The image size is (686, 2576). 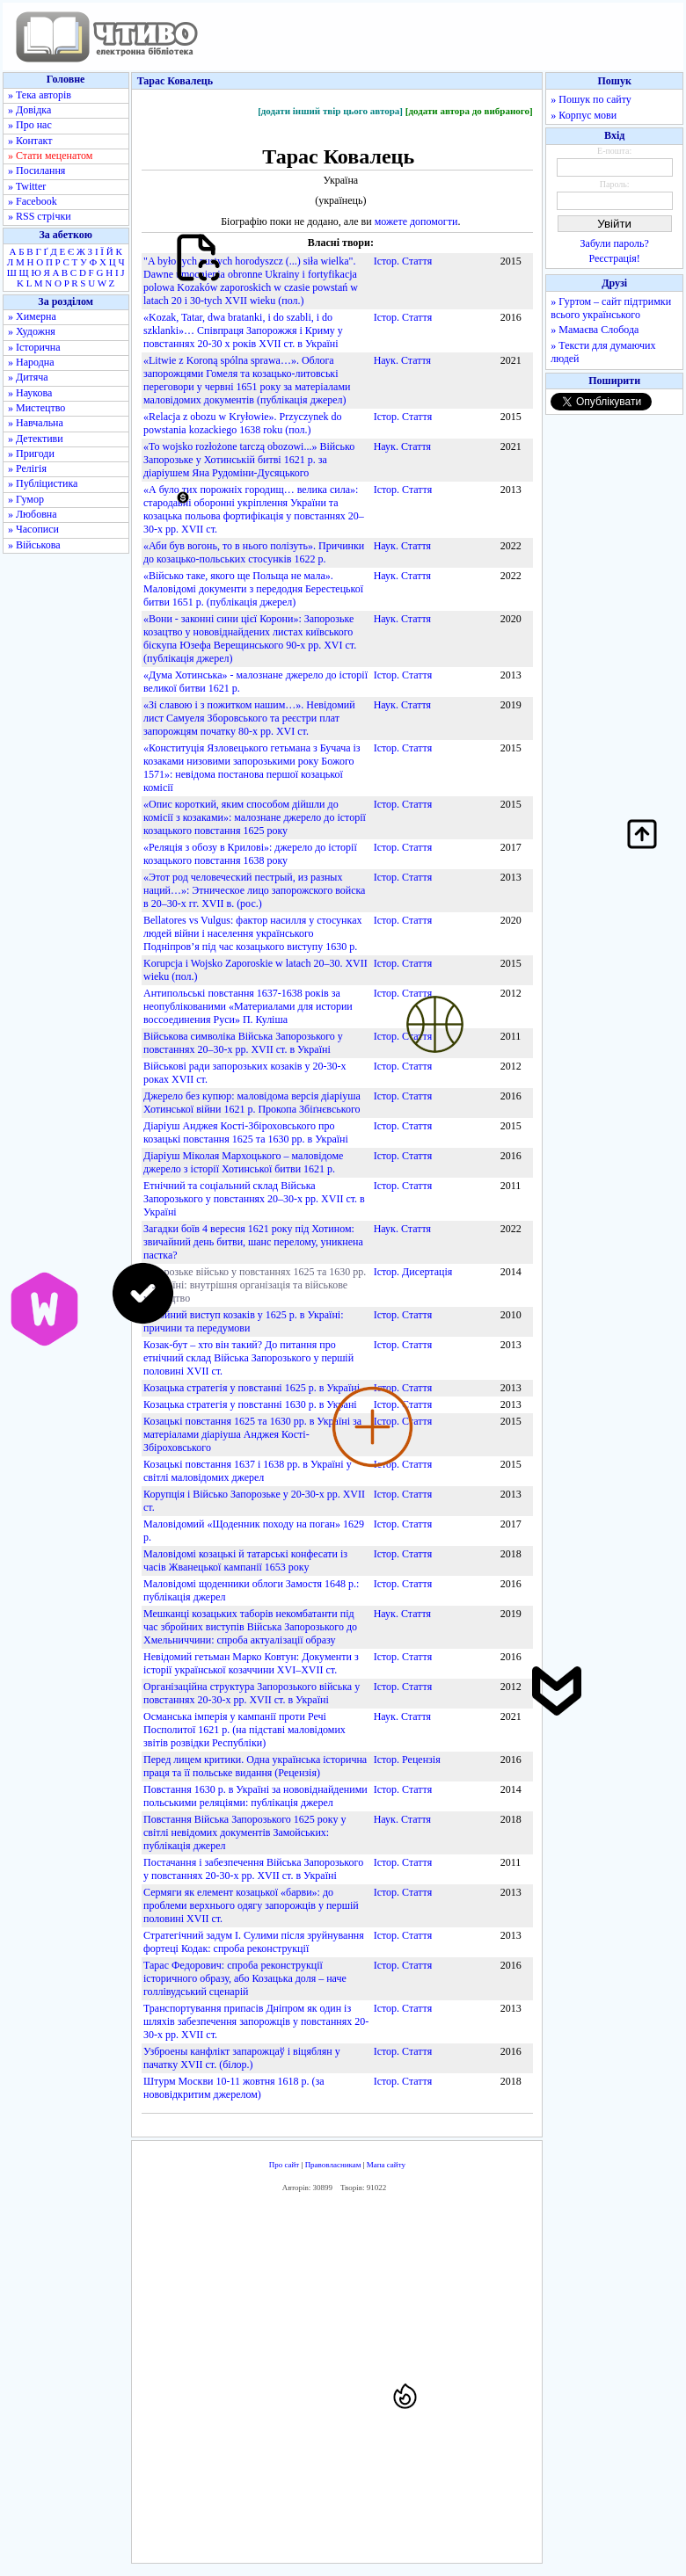 I want to click on scan a document, so click(x=196, y=258).